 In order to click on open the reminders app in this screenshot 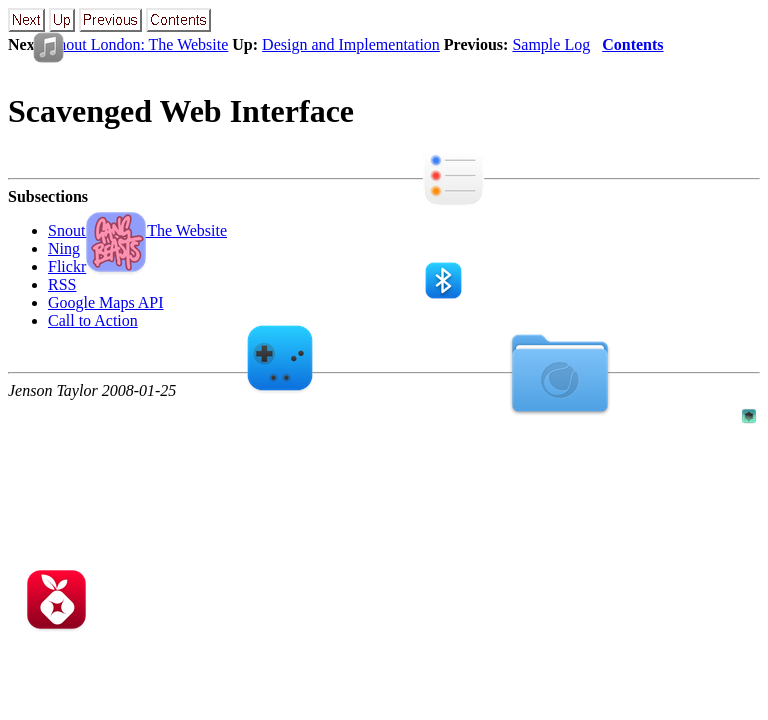, I will do `click(453, 175)`.